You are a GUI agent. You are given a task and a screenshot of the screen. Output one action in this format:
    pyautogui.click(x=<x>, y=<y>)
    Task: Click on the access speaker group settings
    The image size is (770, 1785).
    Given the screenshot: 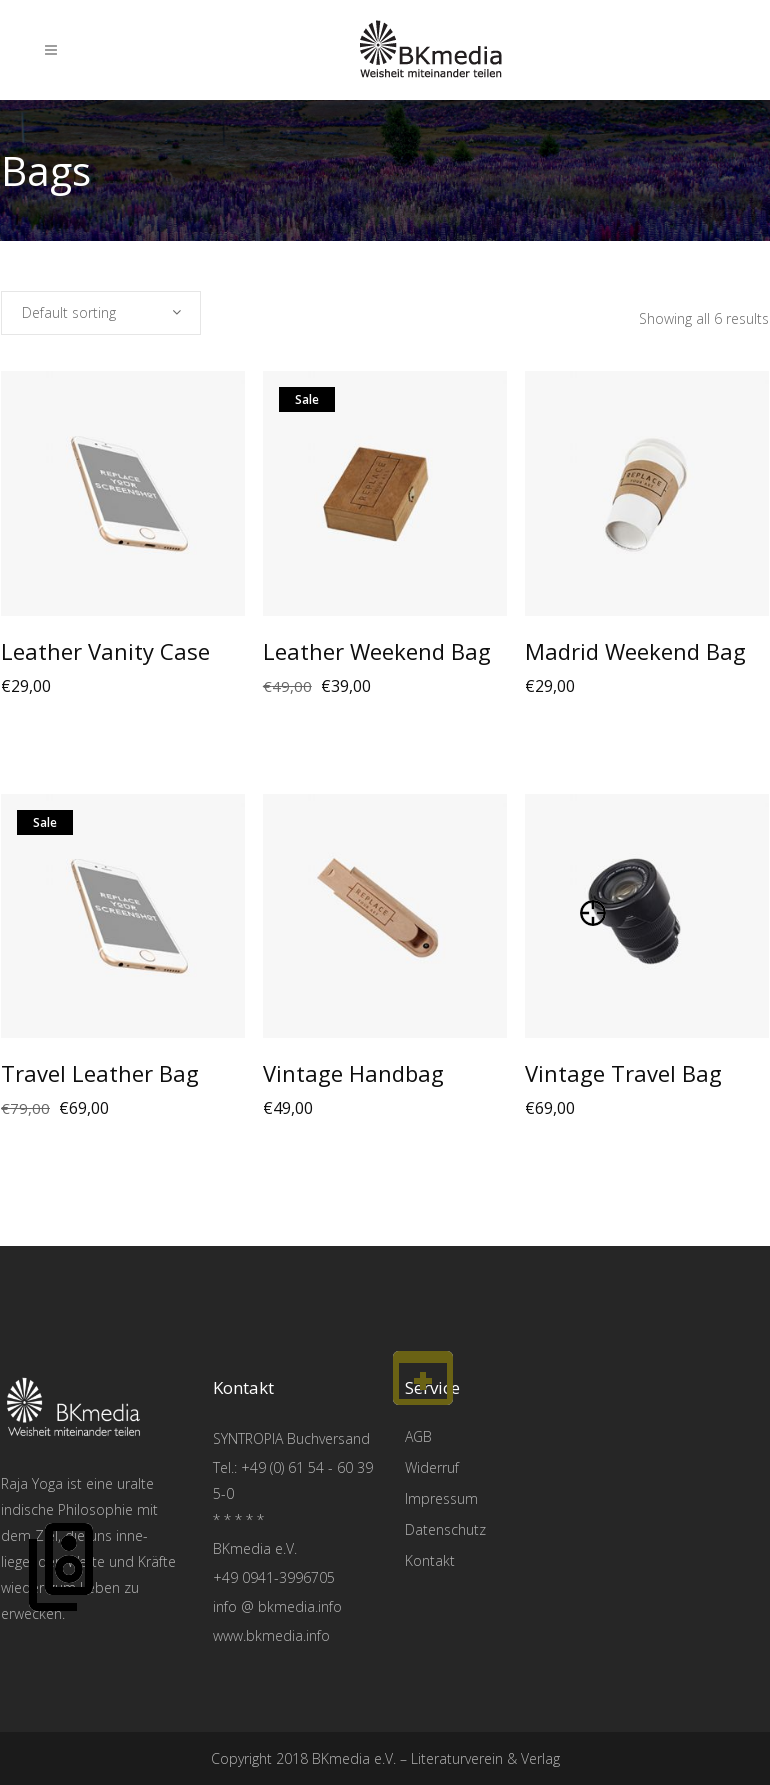 What is the action you would take?
    pyautogui.click(x=61, y=1567)
    